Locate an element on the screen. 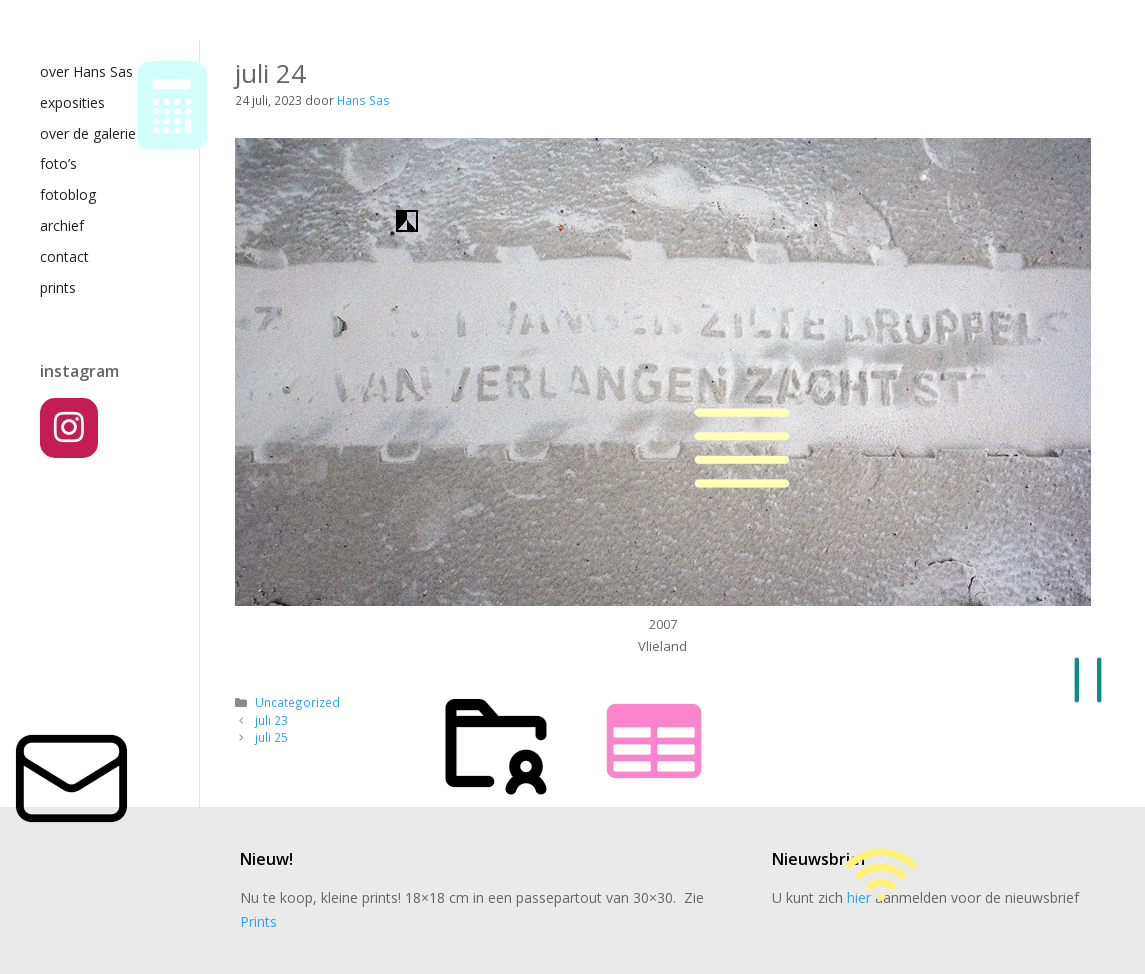 This screenshot has height=974, width=1145. access your email inbox is located at coordinates (71, 778).